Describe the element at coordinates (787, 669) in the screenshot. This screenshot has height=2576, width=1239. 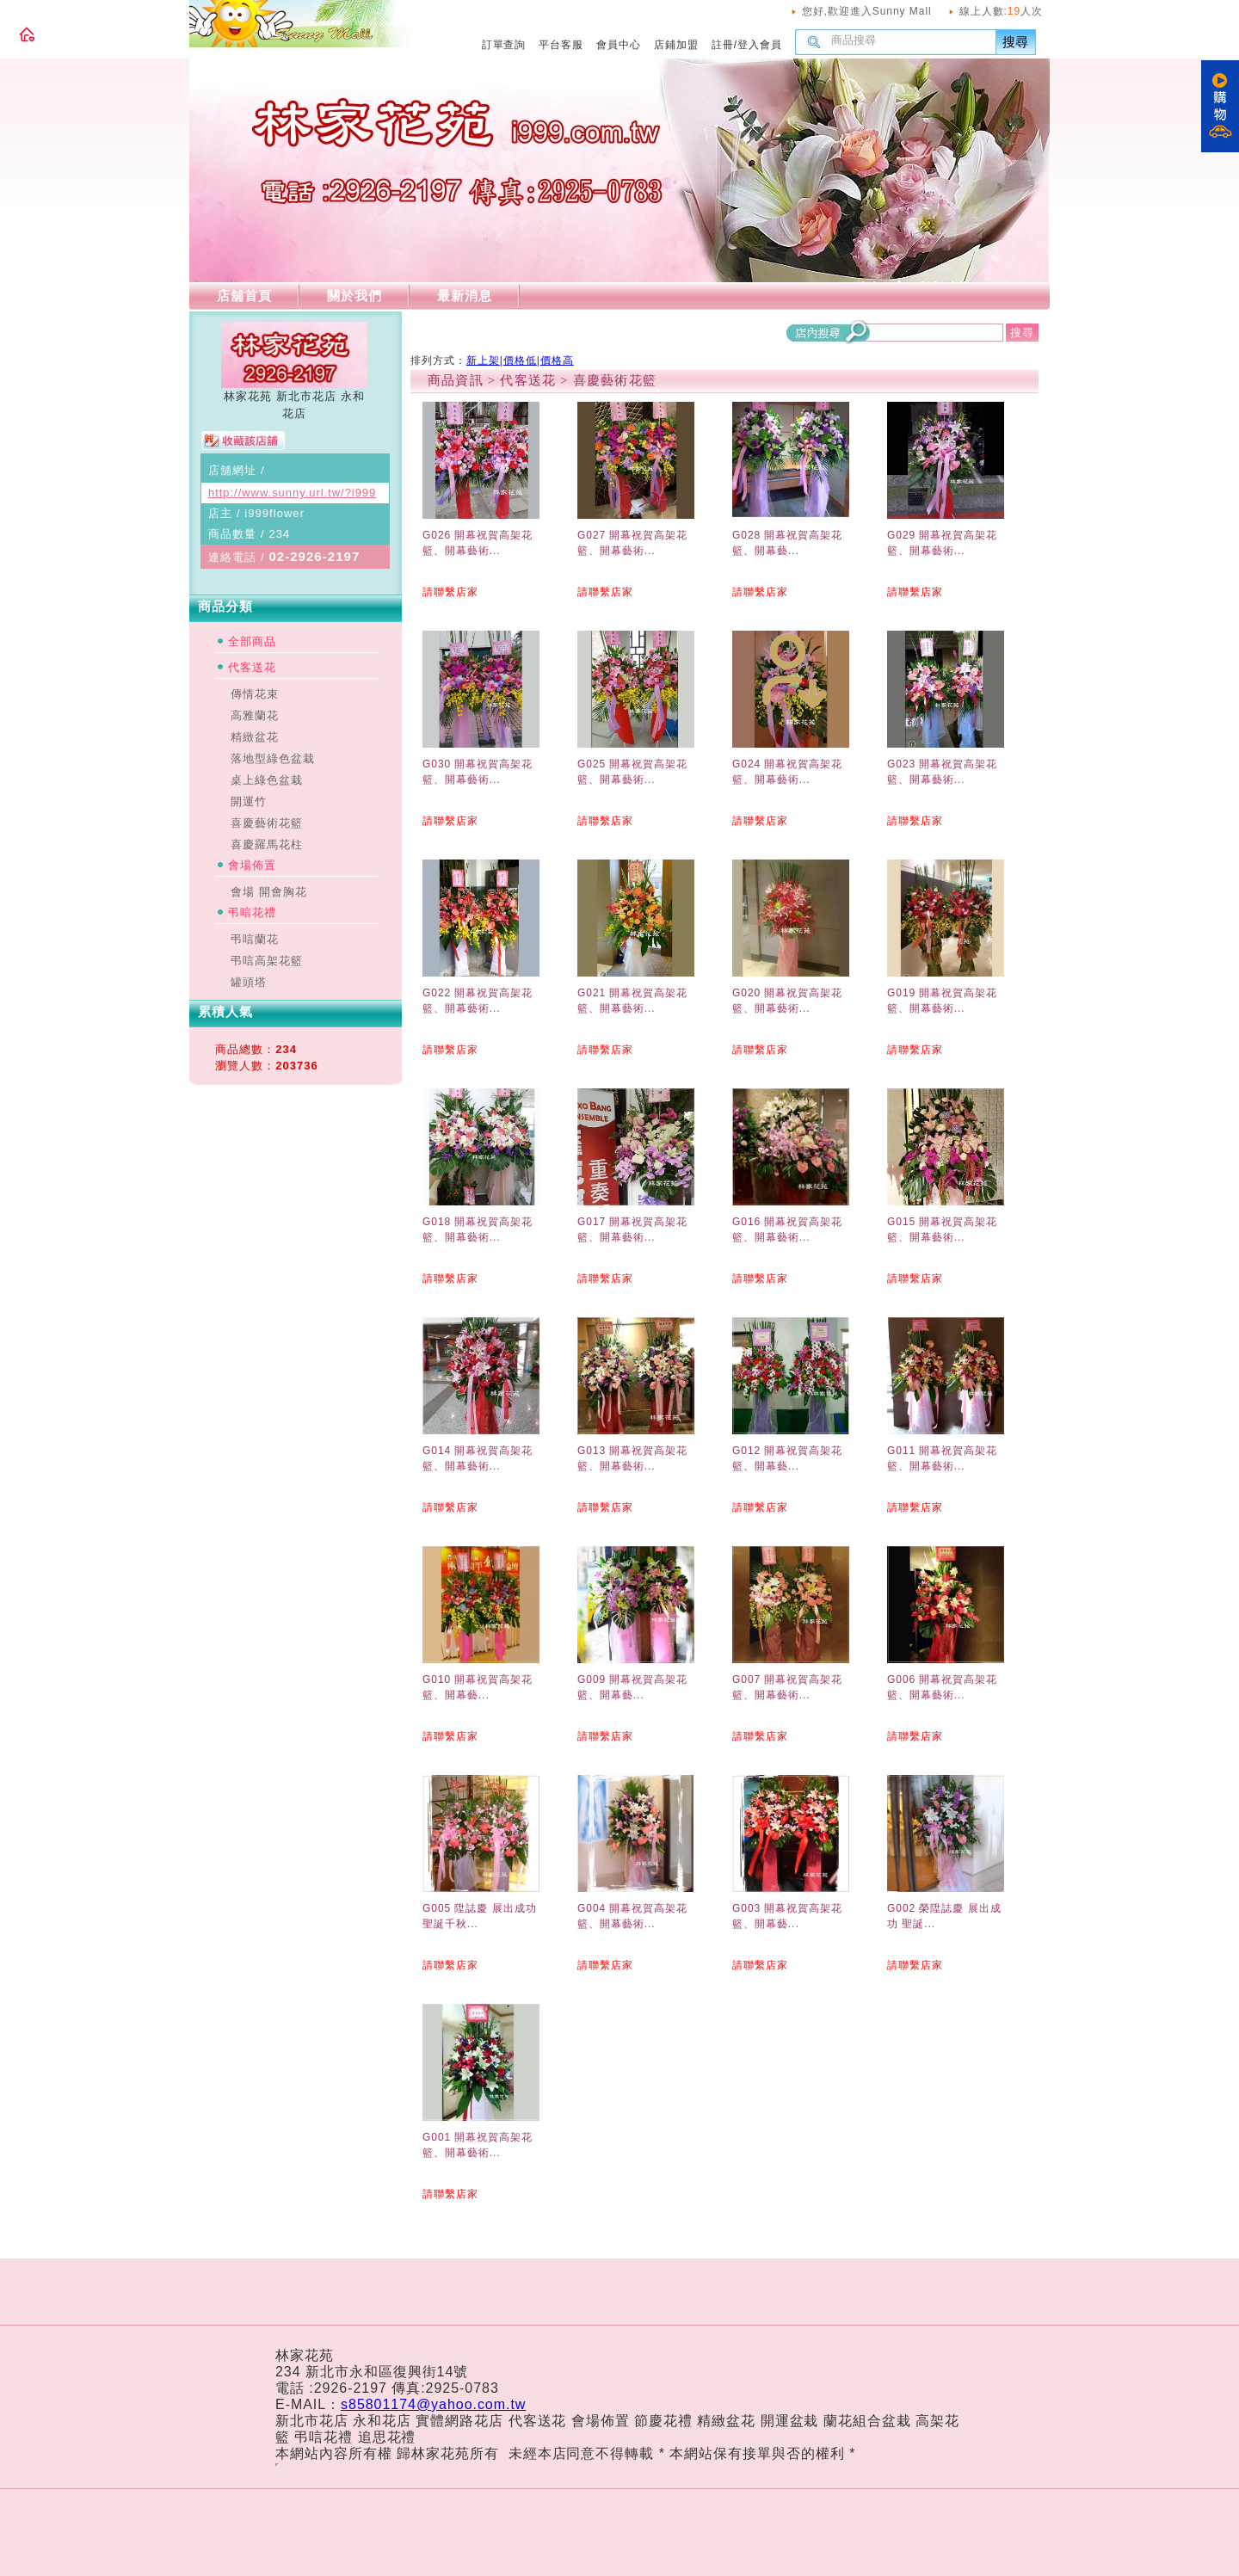
I see `demote a user's role or permissions` at that location.